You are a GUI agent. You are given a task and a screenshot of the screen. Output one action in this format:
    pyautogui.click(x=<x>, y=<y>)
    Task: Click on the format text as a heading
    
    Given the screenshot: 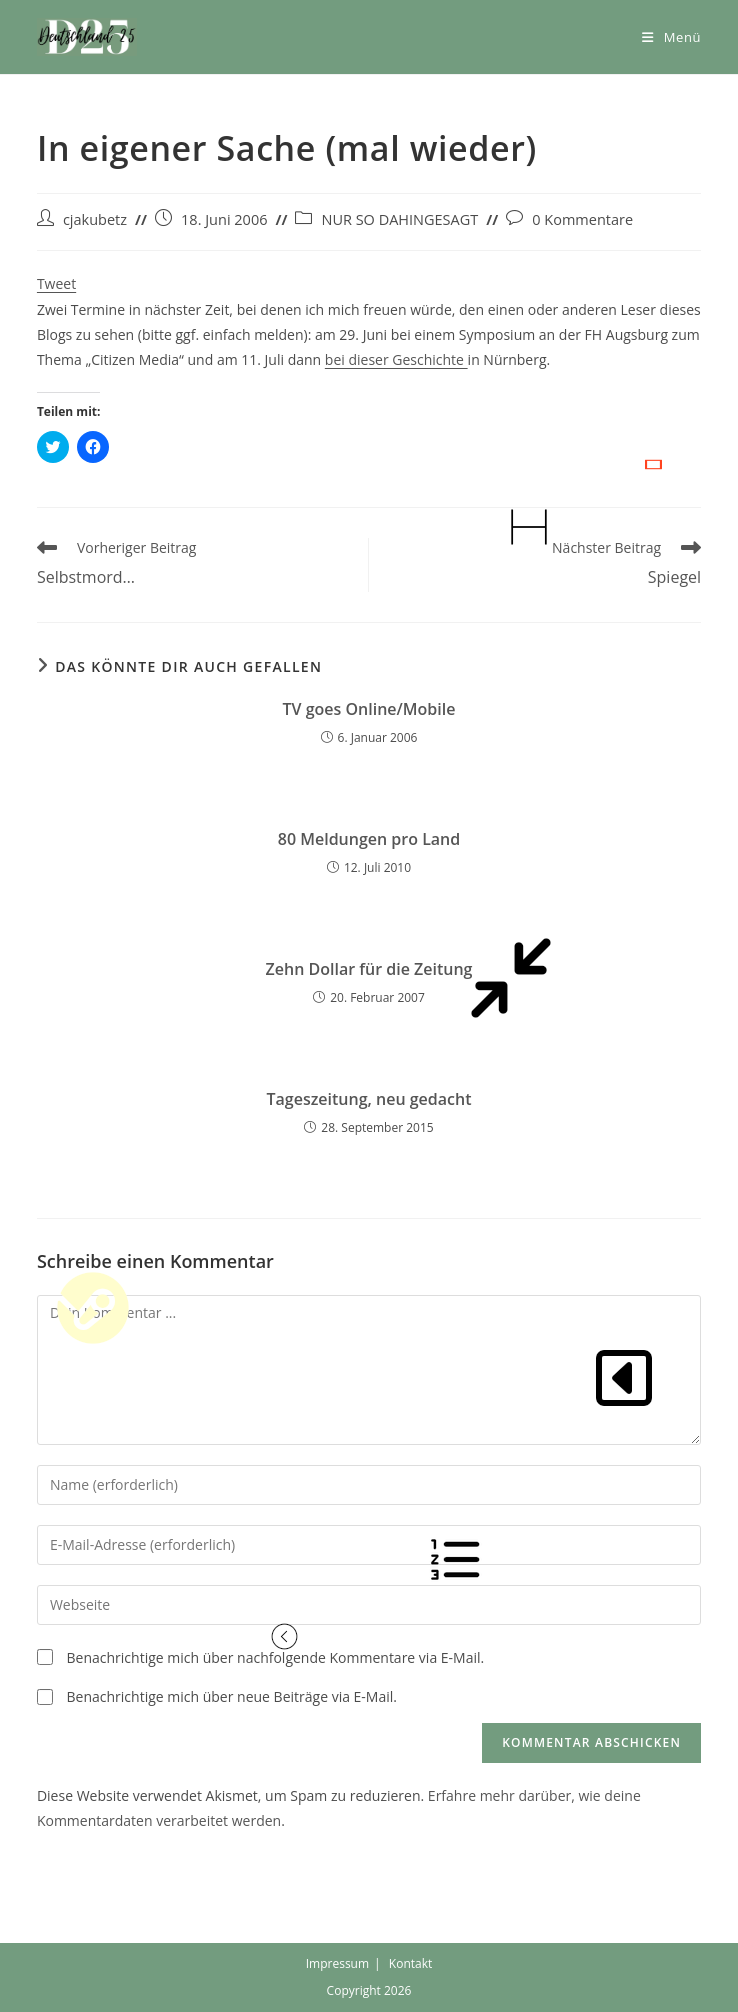 What is the action you would take?
    pyautogui.click(x=529, y=527)
    